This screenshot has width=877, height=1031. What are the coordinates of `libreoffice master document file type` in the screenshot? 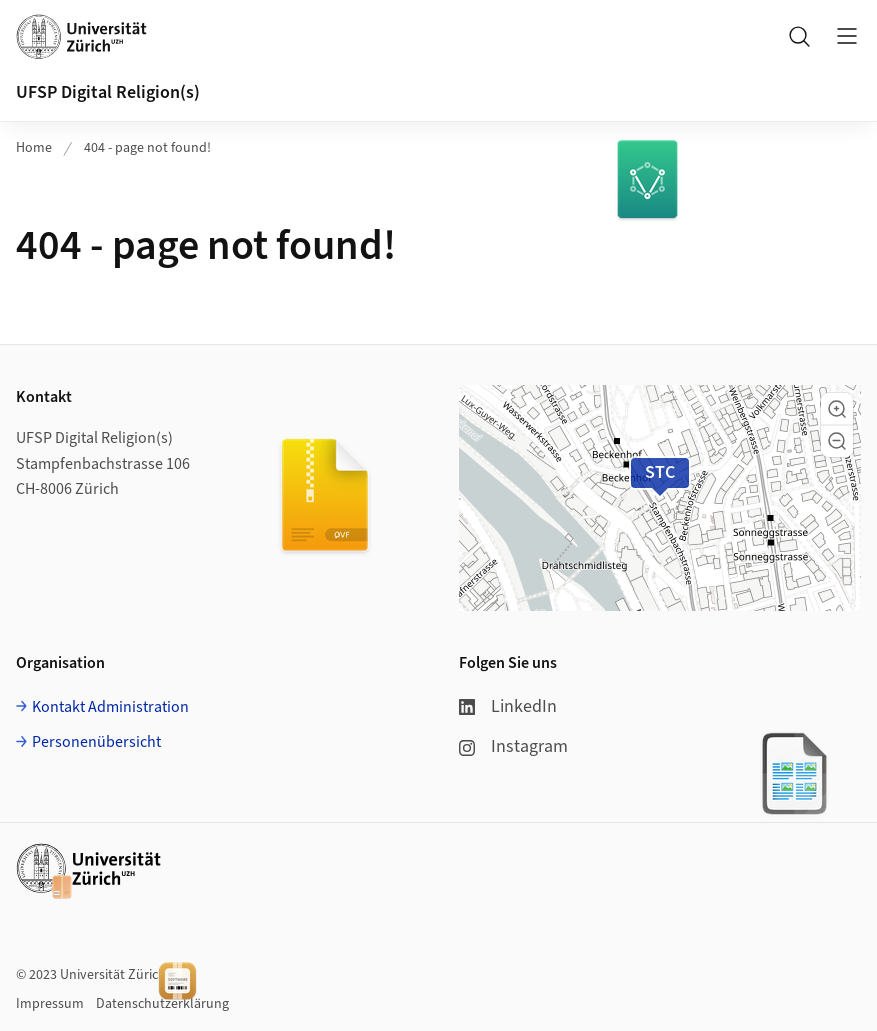 It's located at (794, 773).